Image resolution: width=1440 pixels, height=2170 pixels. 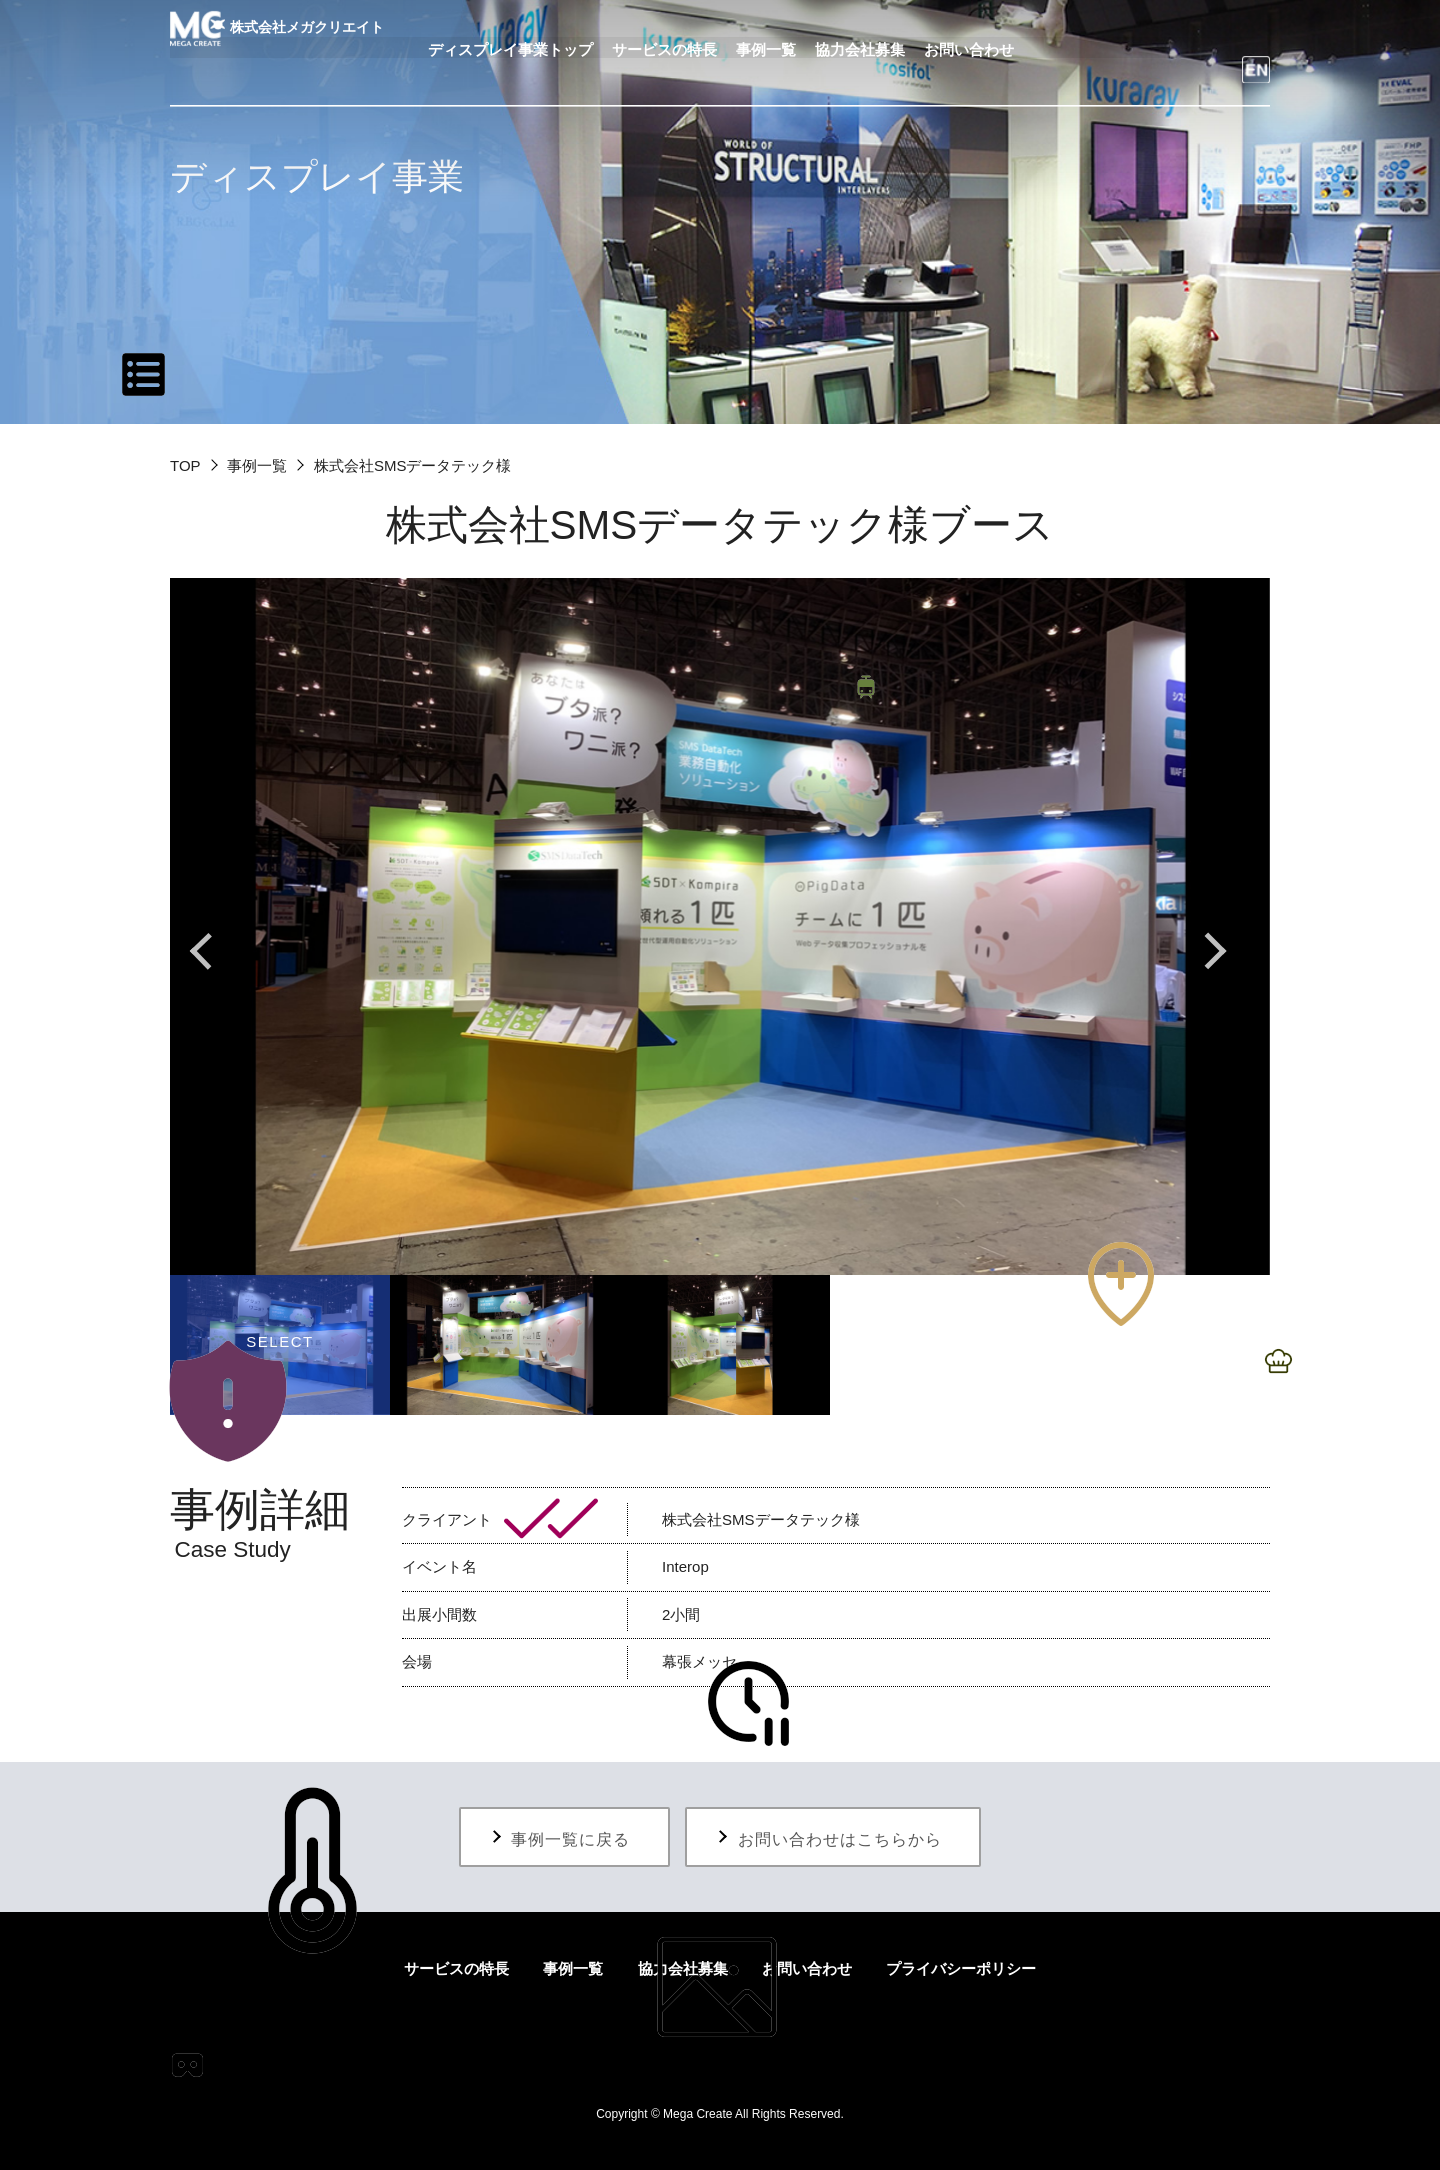 I want to click on view or browse photos, so click(x=717, y=1987).